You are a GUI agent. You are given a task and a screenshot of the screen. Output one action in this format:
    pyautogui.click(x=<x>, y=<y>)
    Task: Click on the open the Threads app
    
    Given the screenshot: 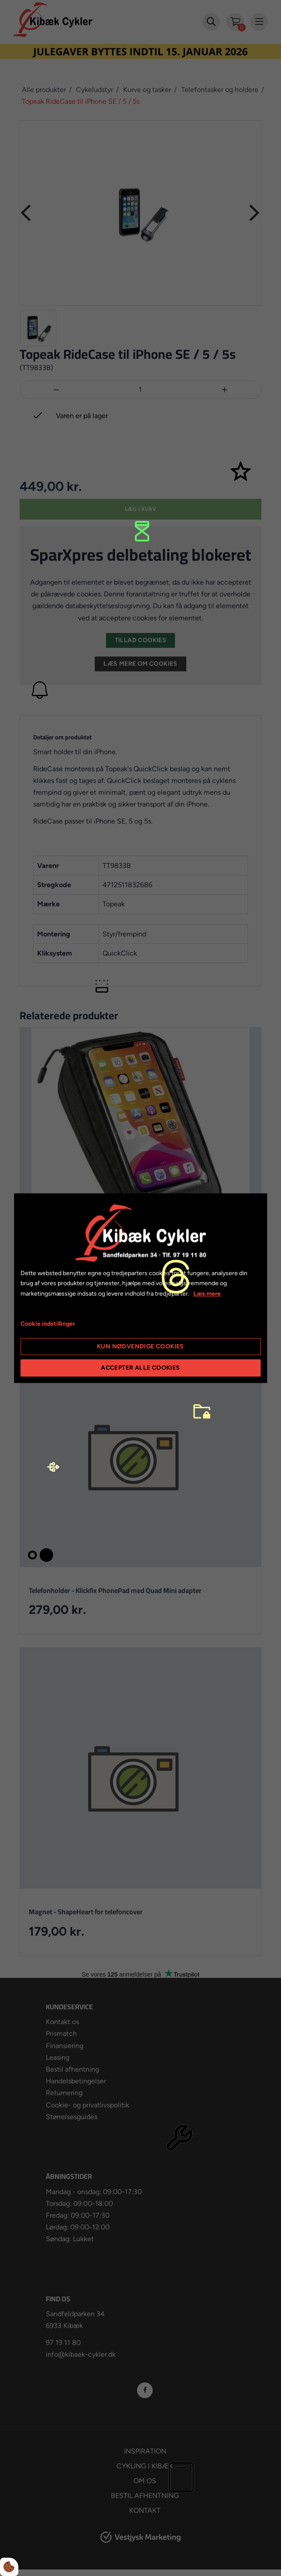 What is the action you would take?
    pyautogui.click(x=176, y=1276)
    